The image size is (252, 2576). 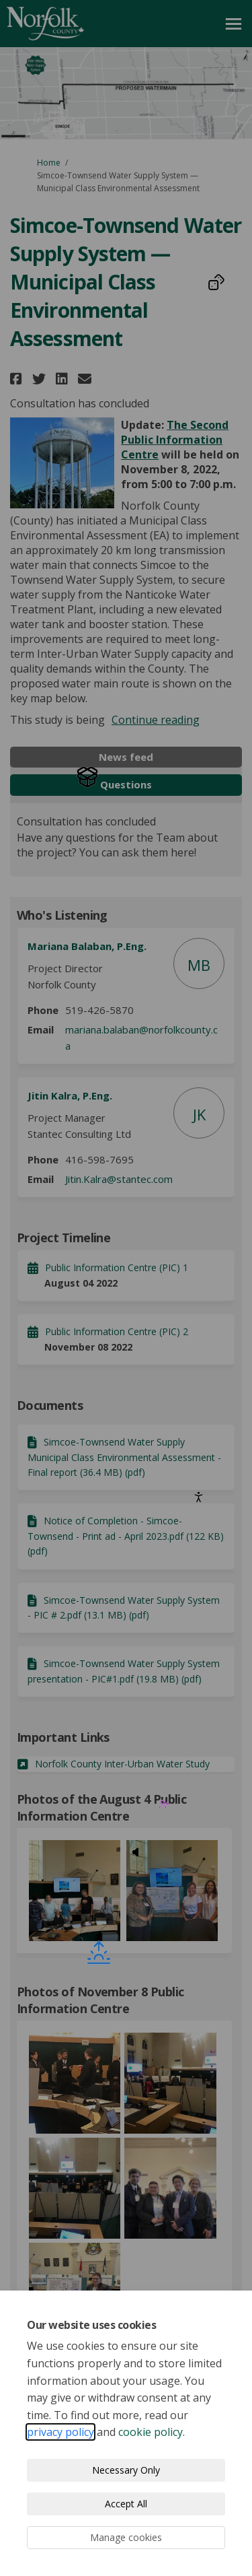 What do you see at coordinates (164, 1804) in the screenshot?
I see `remove a user from your contacts` at bounding box center [164, 1804].